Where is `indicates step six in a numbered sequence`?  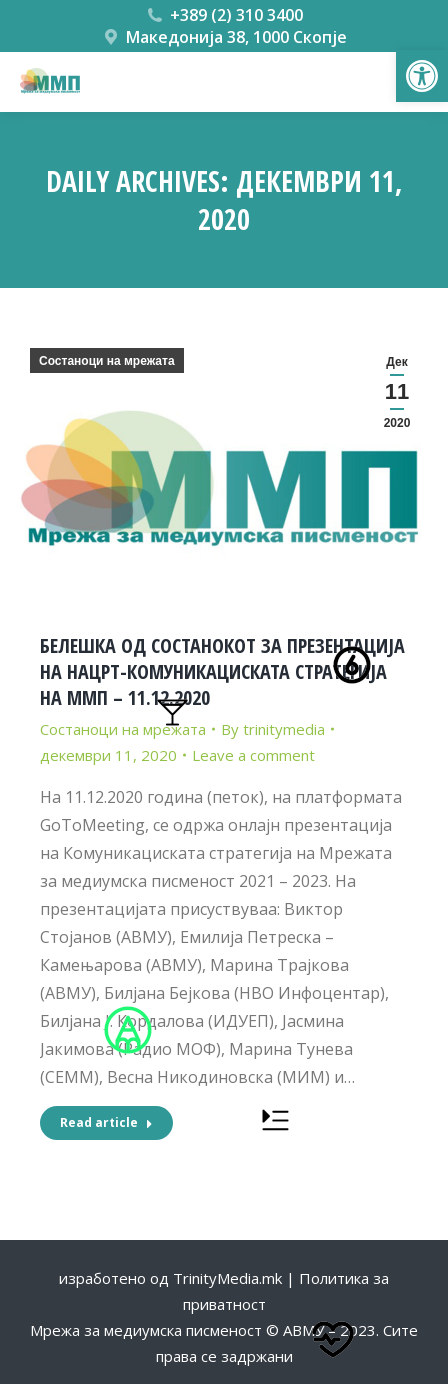 indicates step six in a numbered sequence is located at coordinates (352, 665).